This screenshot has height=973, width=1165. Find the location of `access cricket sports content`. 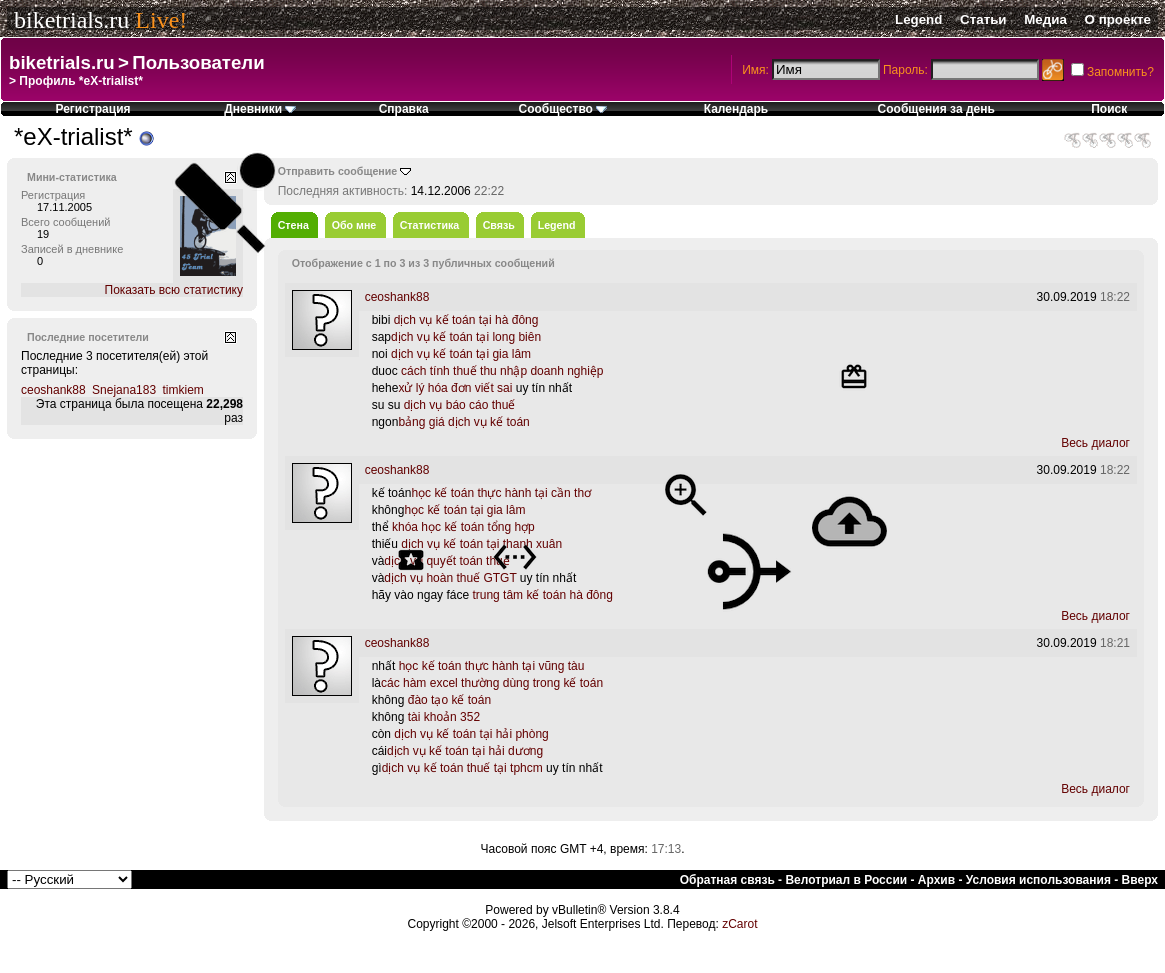

access cricket sports content is located at coordinates (225, 203).